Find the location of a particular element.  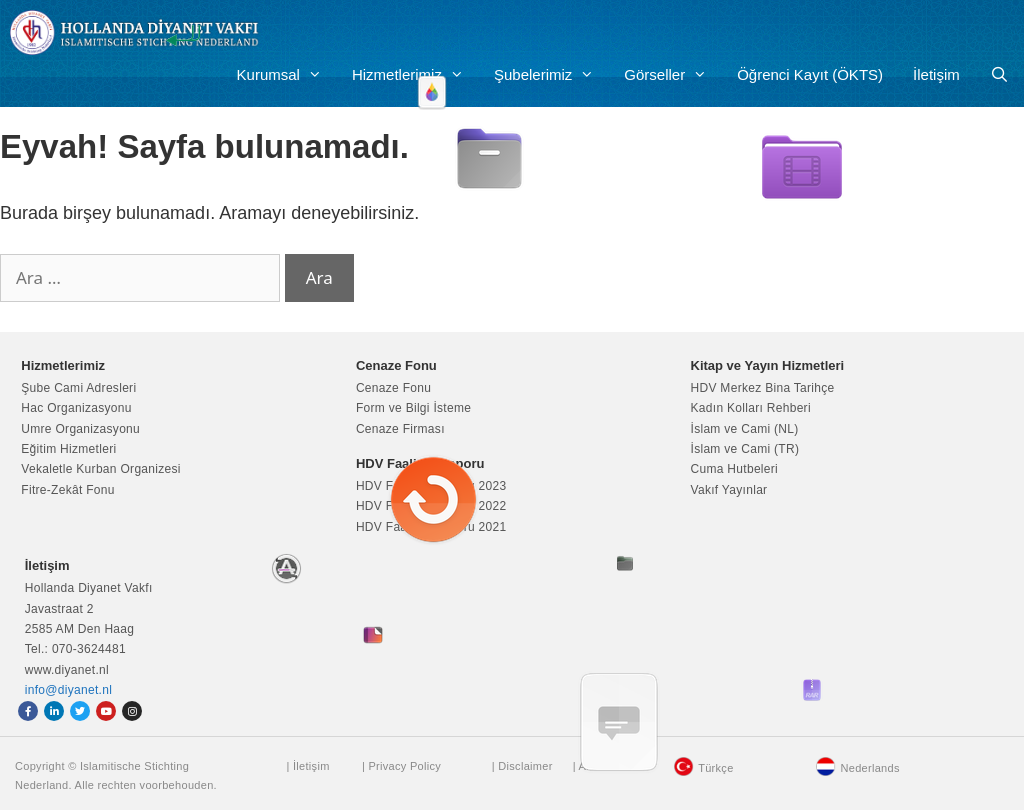

it87 hardware monitoring sensor data file is located at coordinates (432, 92).